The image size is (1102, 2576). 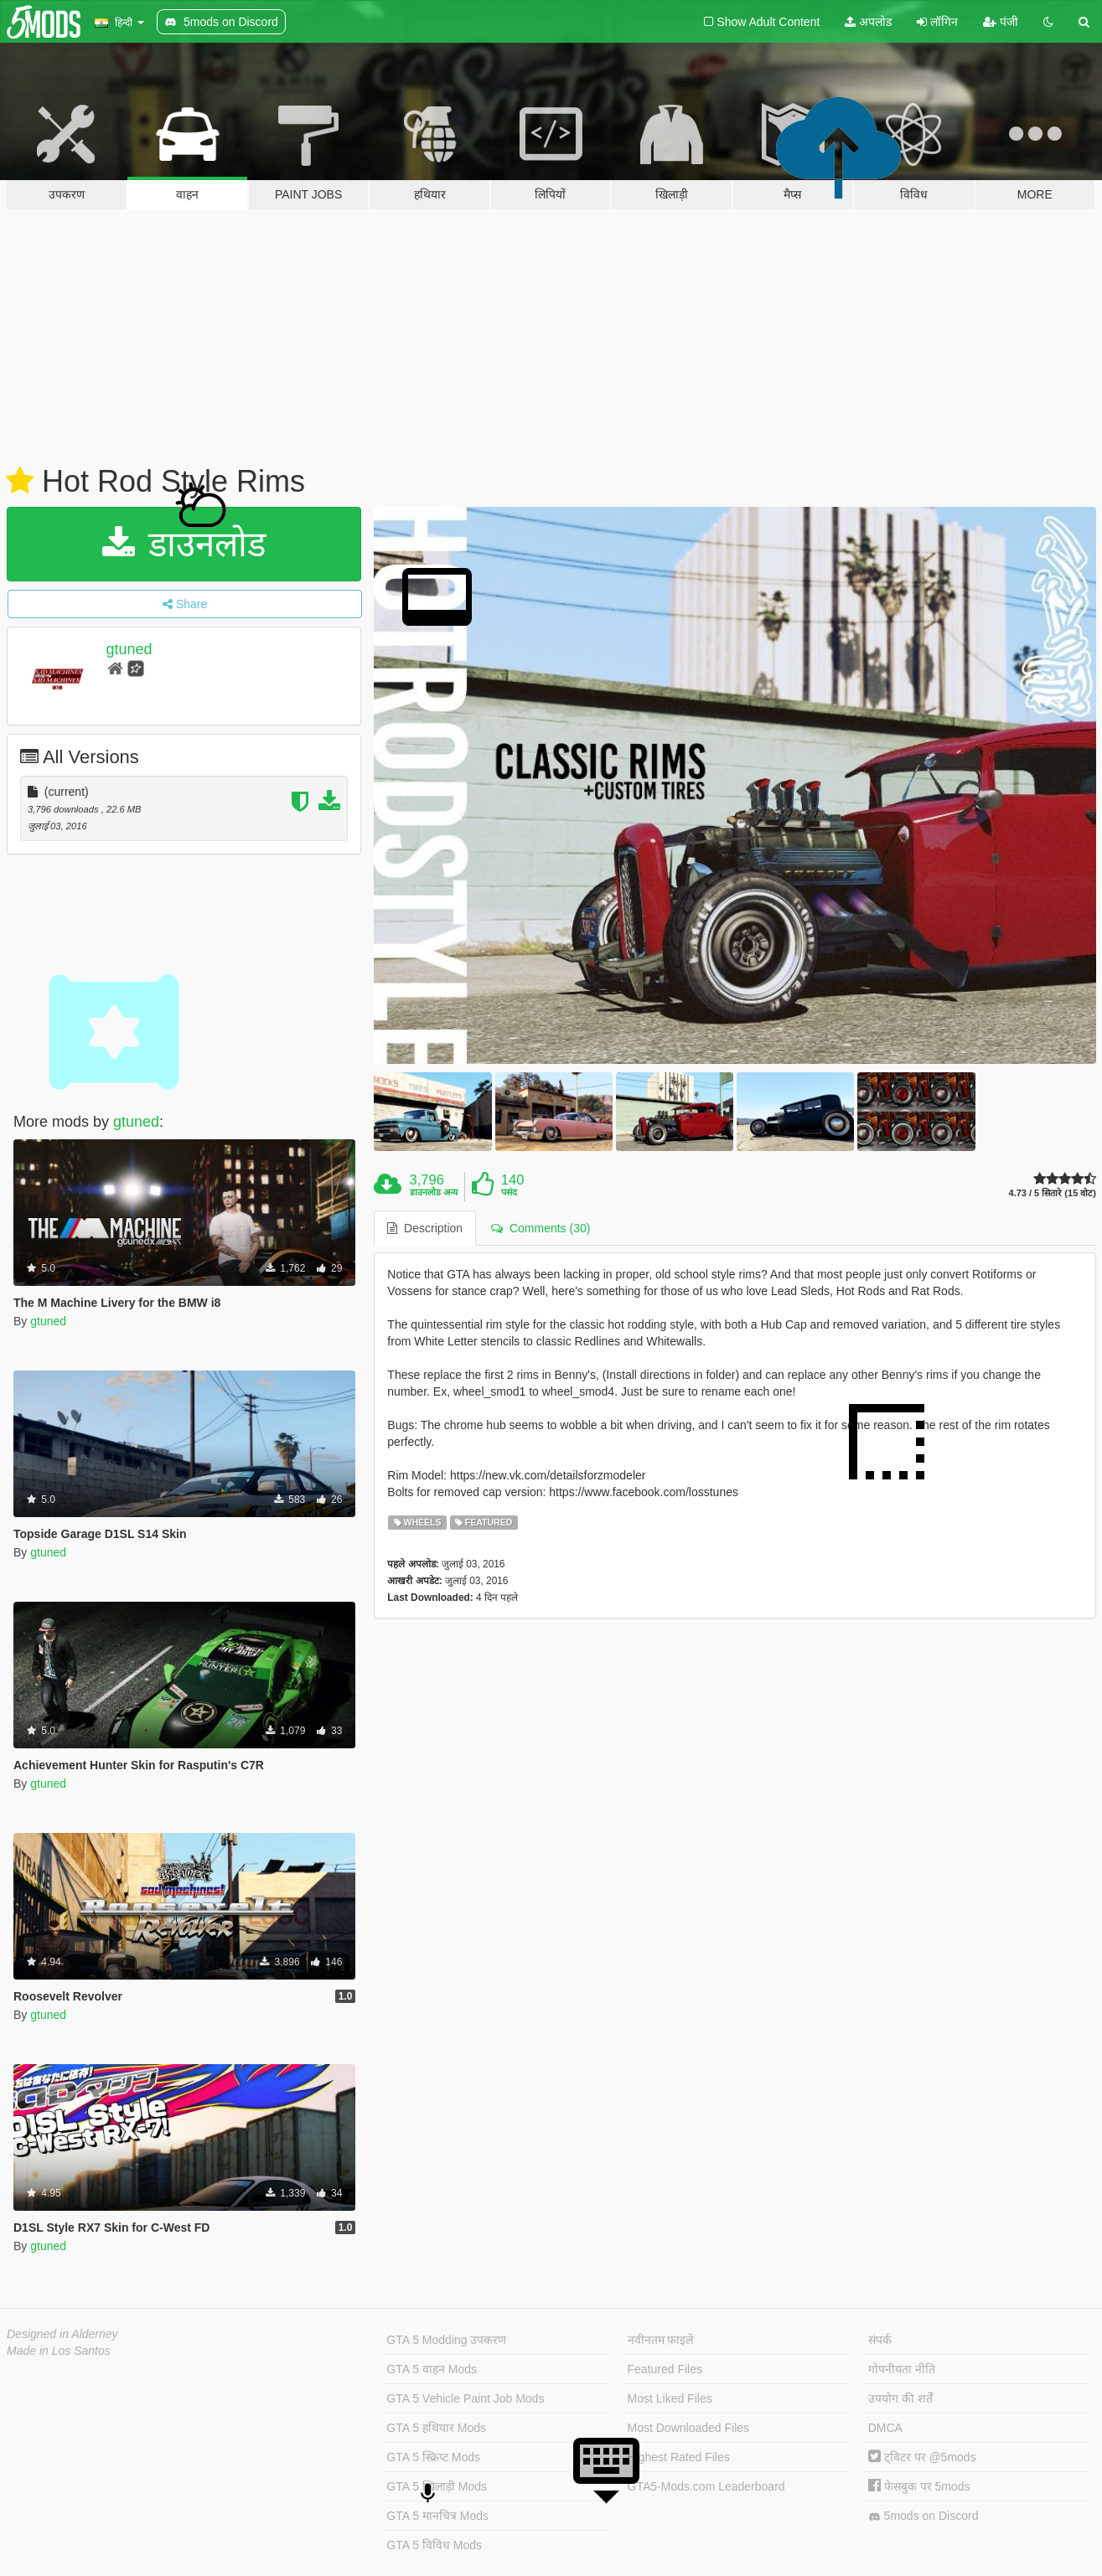 What do you see at coordinates (606, 2467) in the screenshot?
I see `hide the on-screen keyboard` at bounding box center [606, 2467].